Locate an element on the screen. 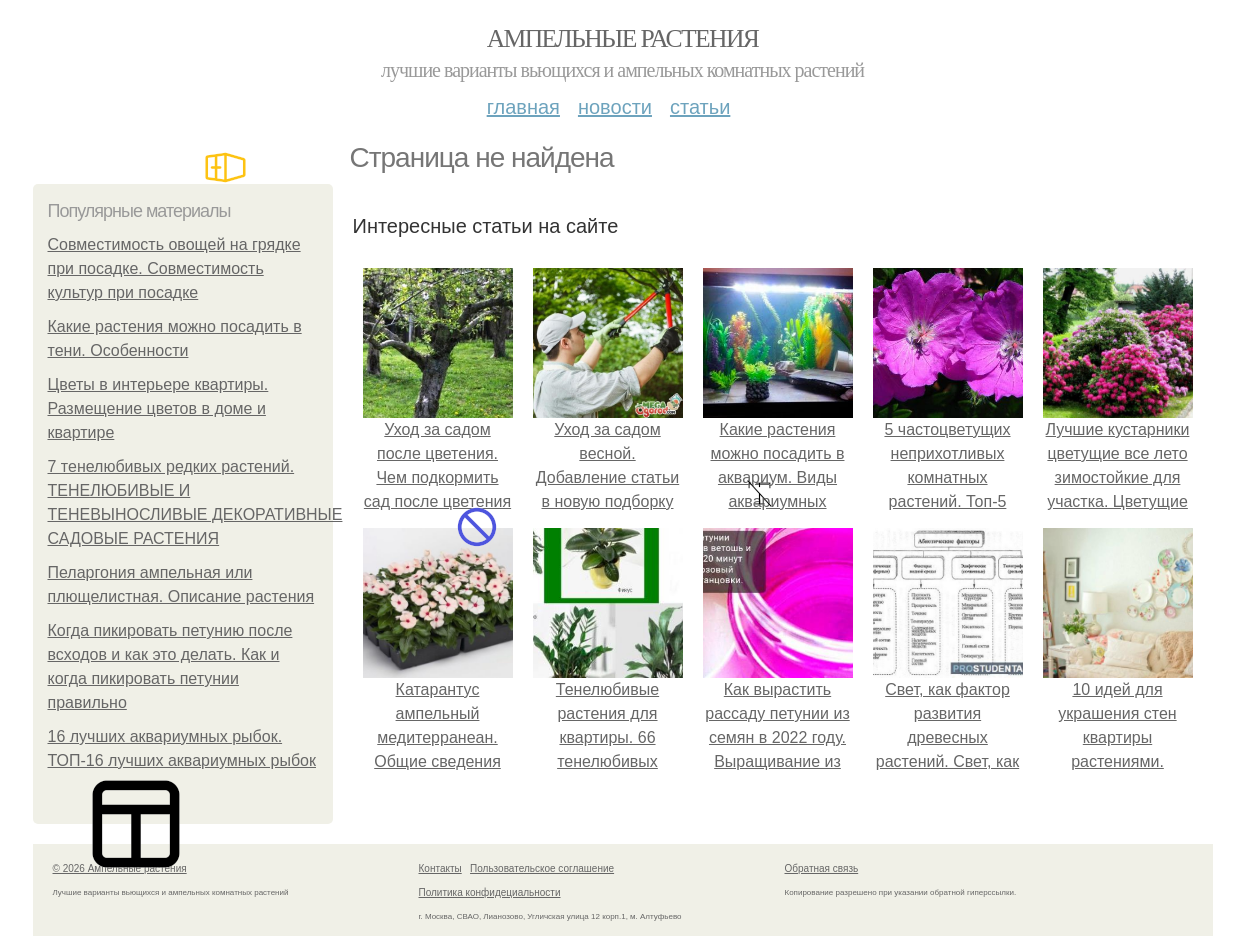 The image size is (1245, 936). disable text formatting is located at coordinates (759, 493).